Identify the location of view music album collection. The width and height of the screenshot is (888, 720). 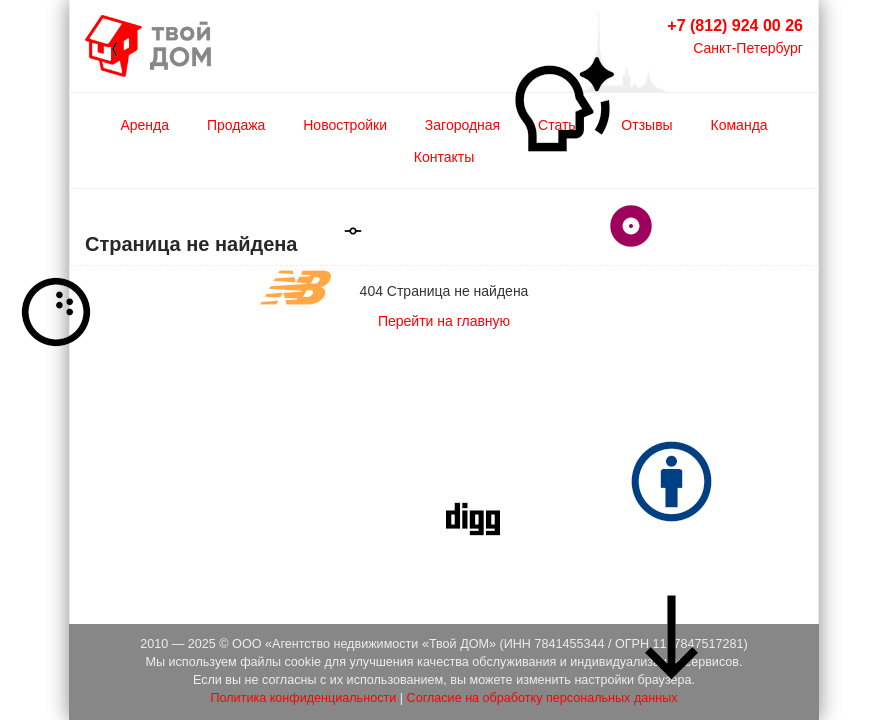
(631, 226).